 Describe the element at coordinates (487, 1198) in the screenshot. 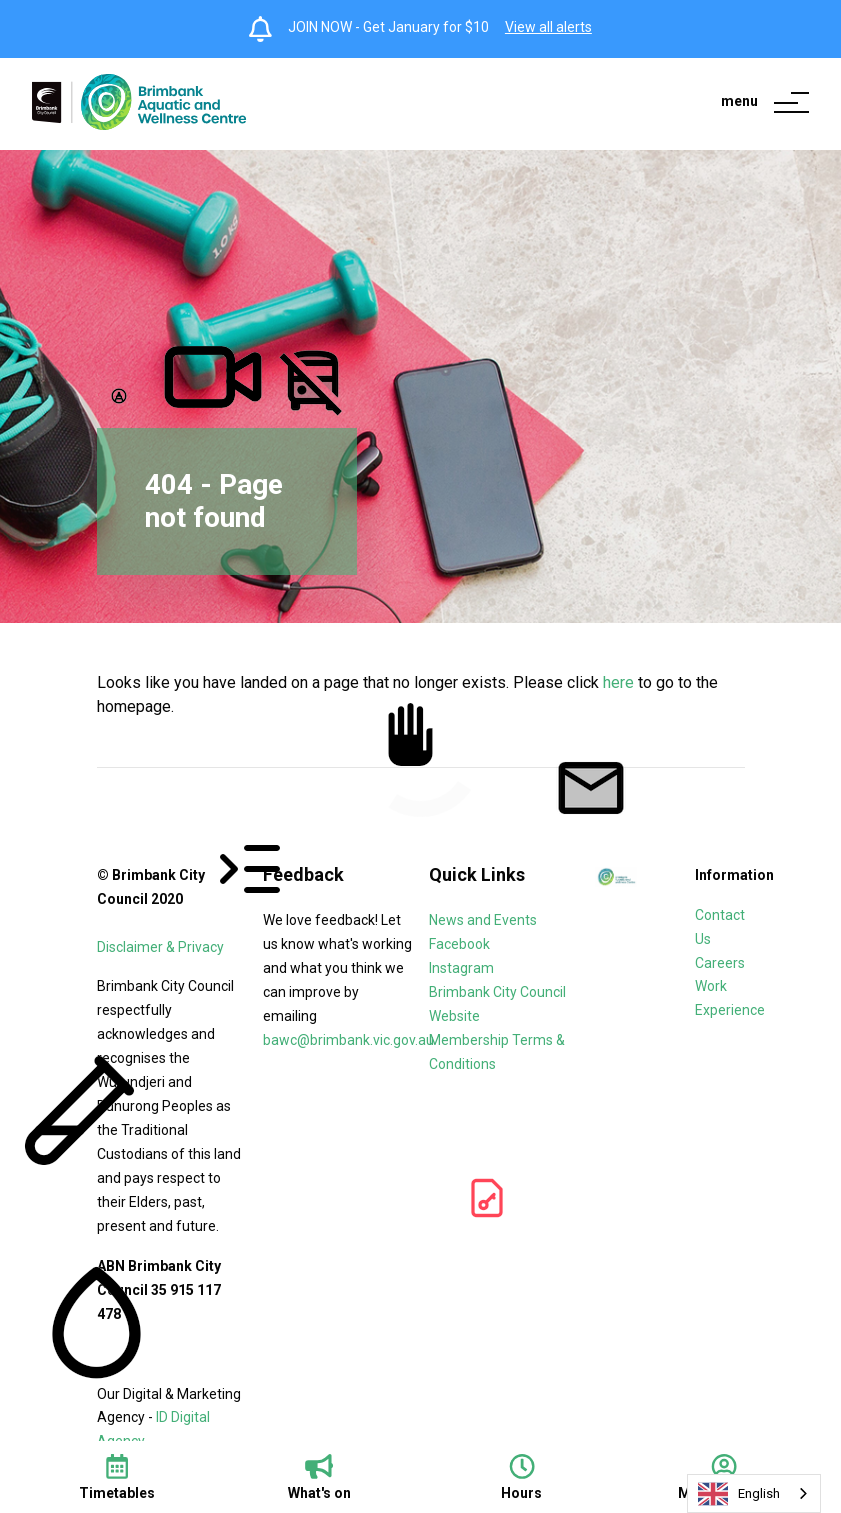

I see `access an encrypted or password-protected file` at that location.